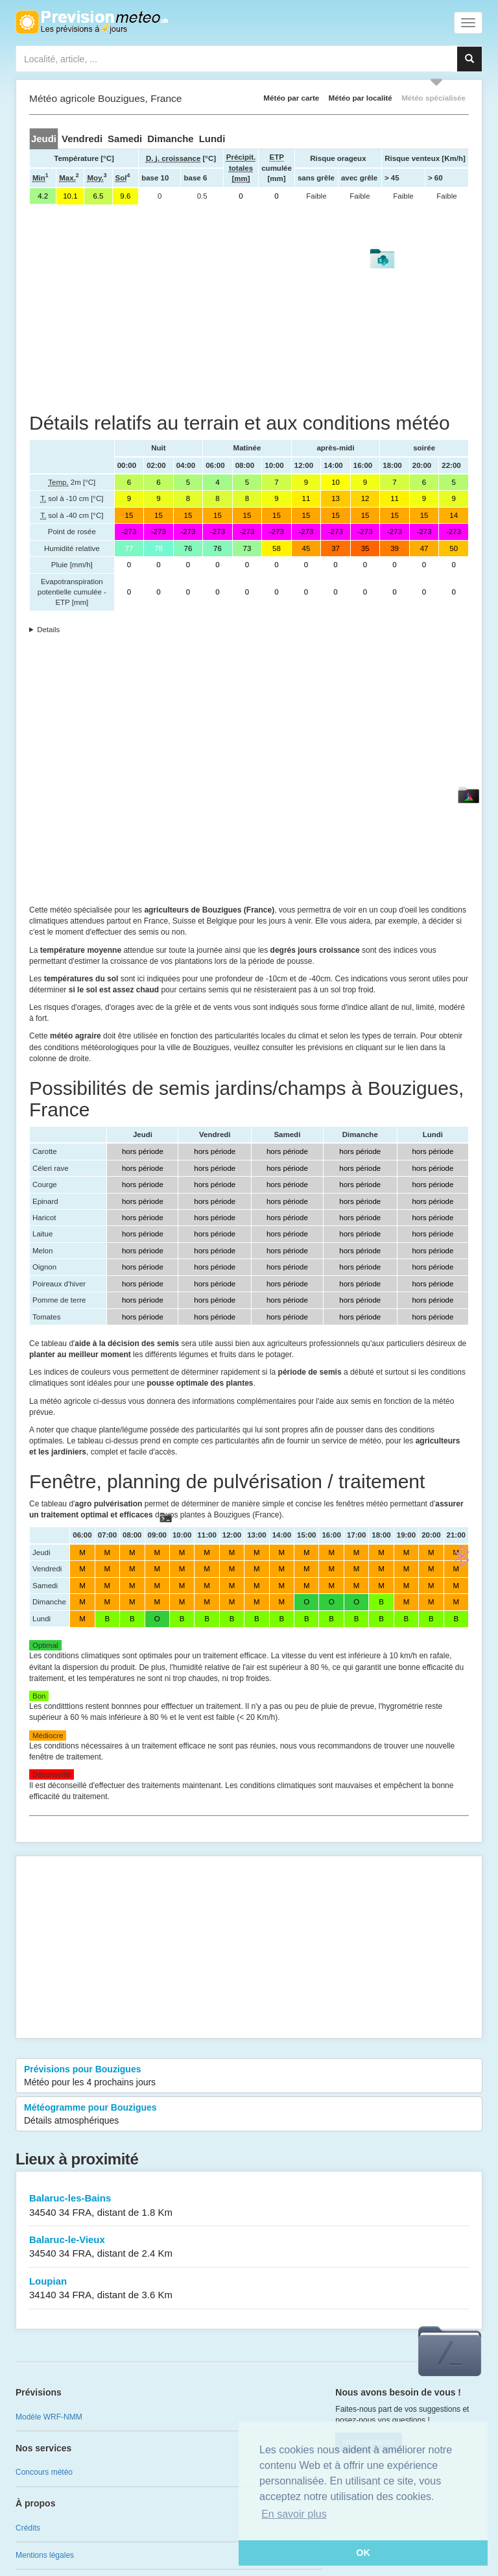 This screenshot has width=498, height=2576. I want to click on open microsoft sharepoint folder, so click(382, 259).